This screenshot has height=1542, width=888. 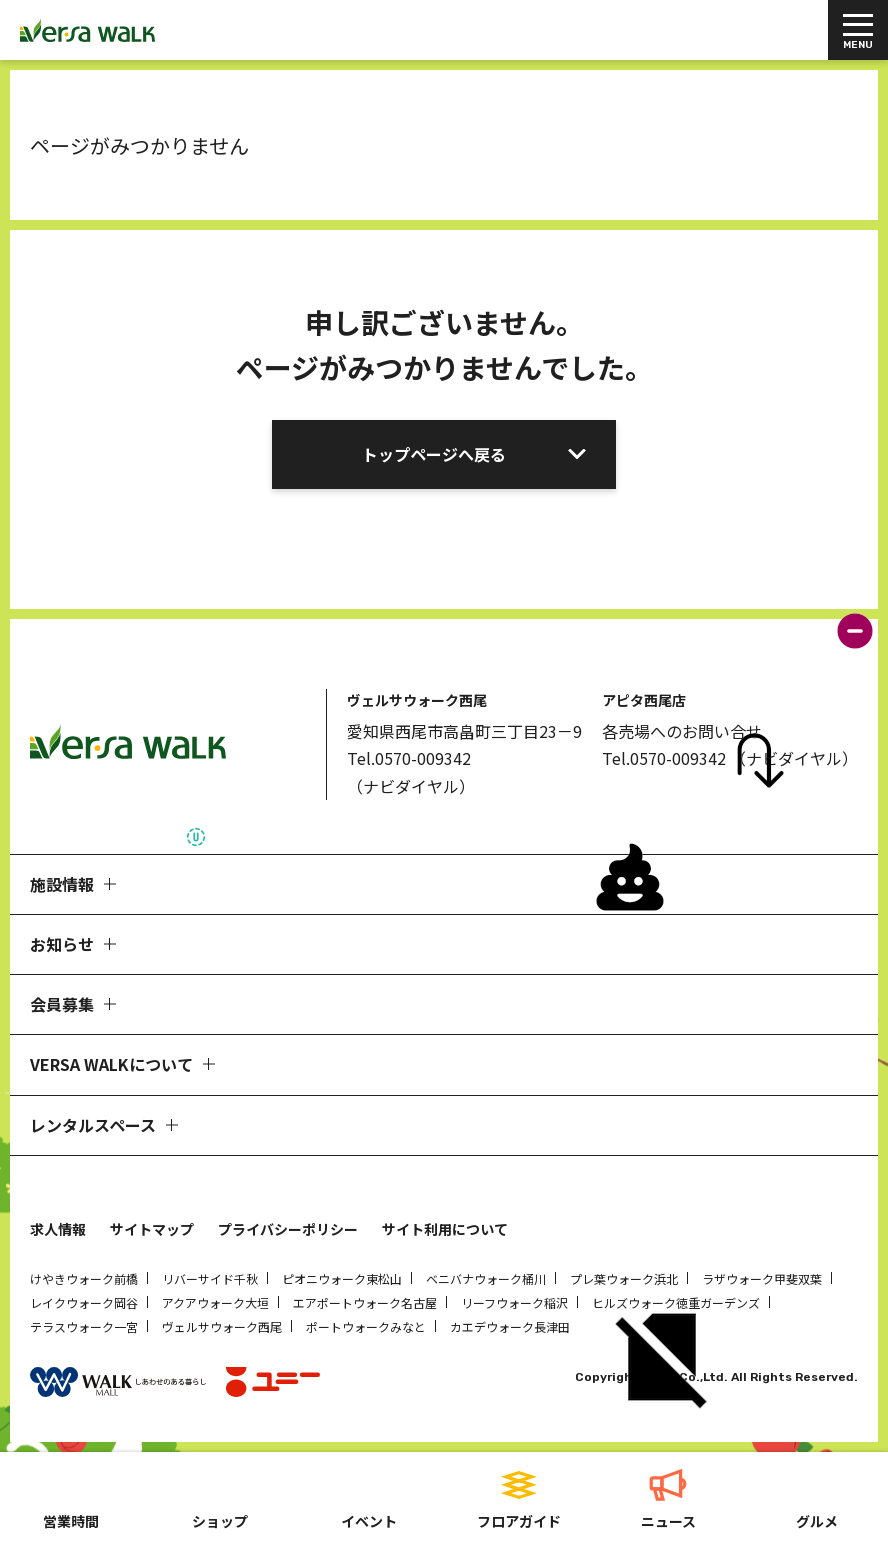 What do you see at coordinates (196, 837) in the screenshot?
I see `indicates an unverified or pending user account` at bounding box center [196, 837].